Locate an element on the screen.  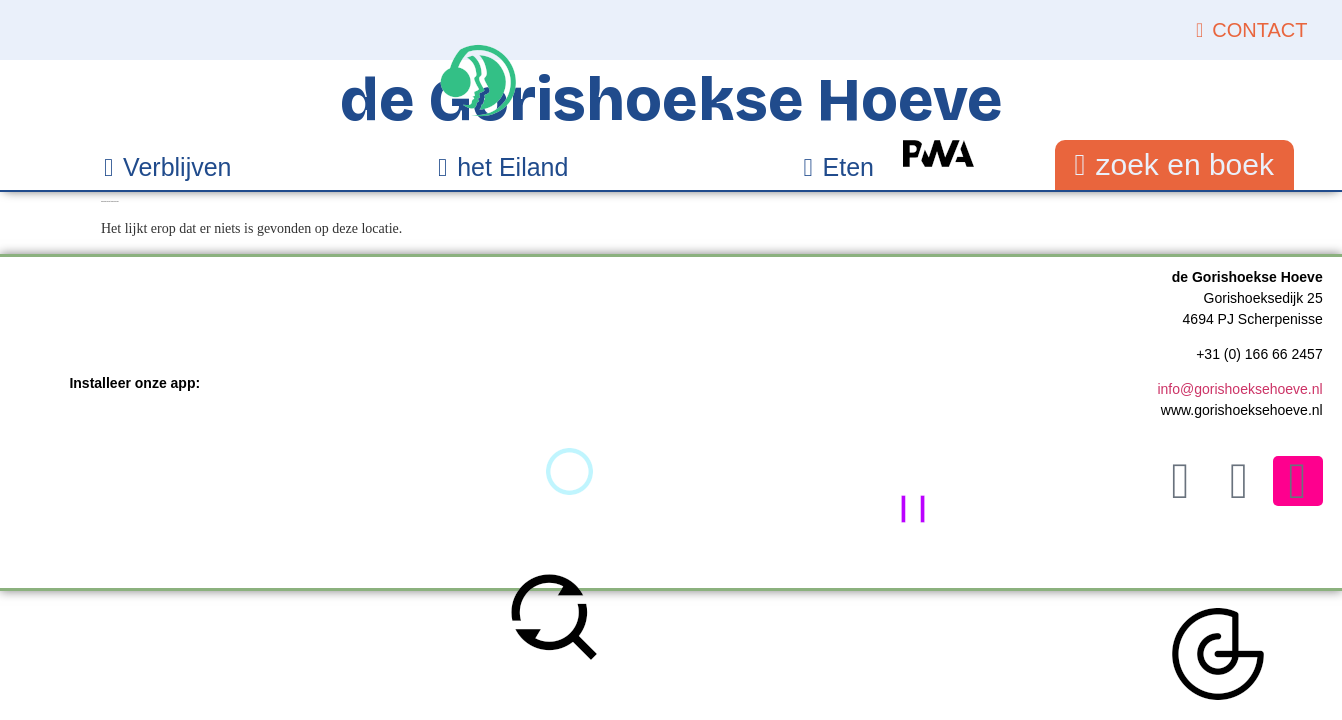
sourcehut logo - link to sourcehut code hosting platform is located at coordinates (569, 471).